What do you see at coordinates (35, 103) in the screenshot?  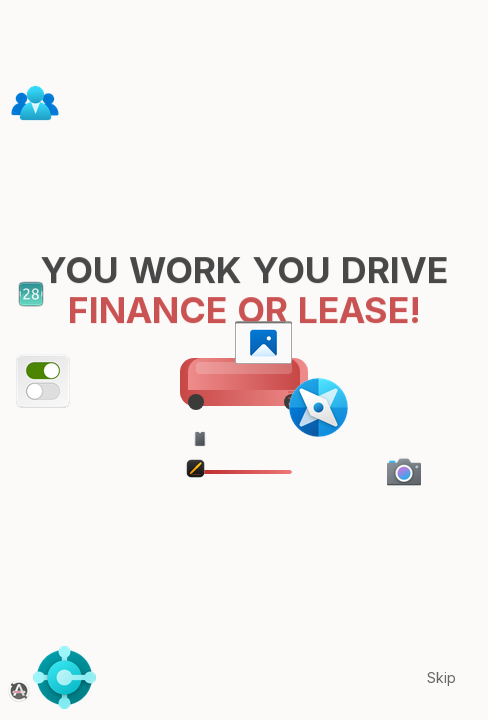 I see `open the community app` at bounding box center [35, 103].